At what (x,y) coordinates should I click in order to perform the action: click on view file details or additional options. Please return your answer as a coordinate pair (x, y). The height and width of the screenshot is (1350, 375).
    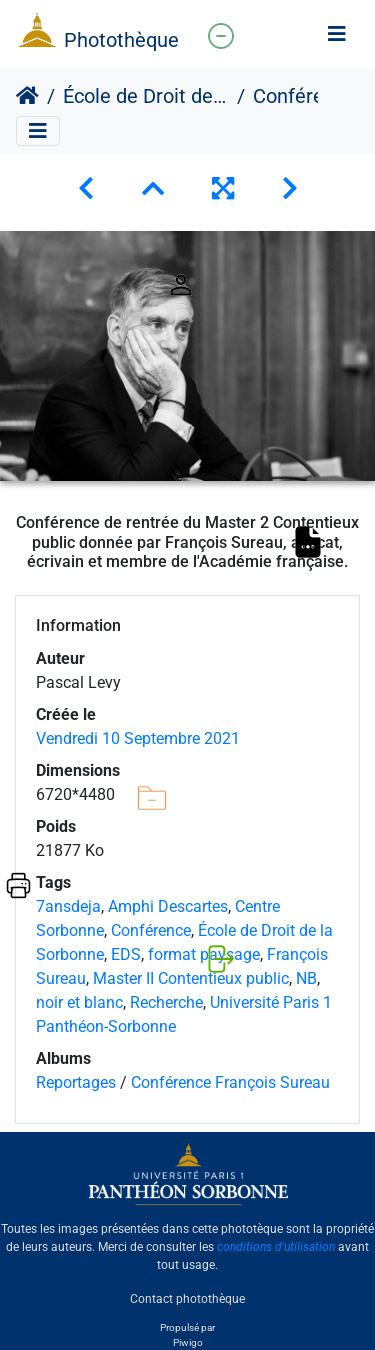
    Looking at the image, I should click on (308, 542).